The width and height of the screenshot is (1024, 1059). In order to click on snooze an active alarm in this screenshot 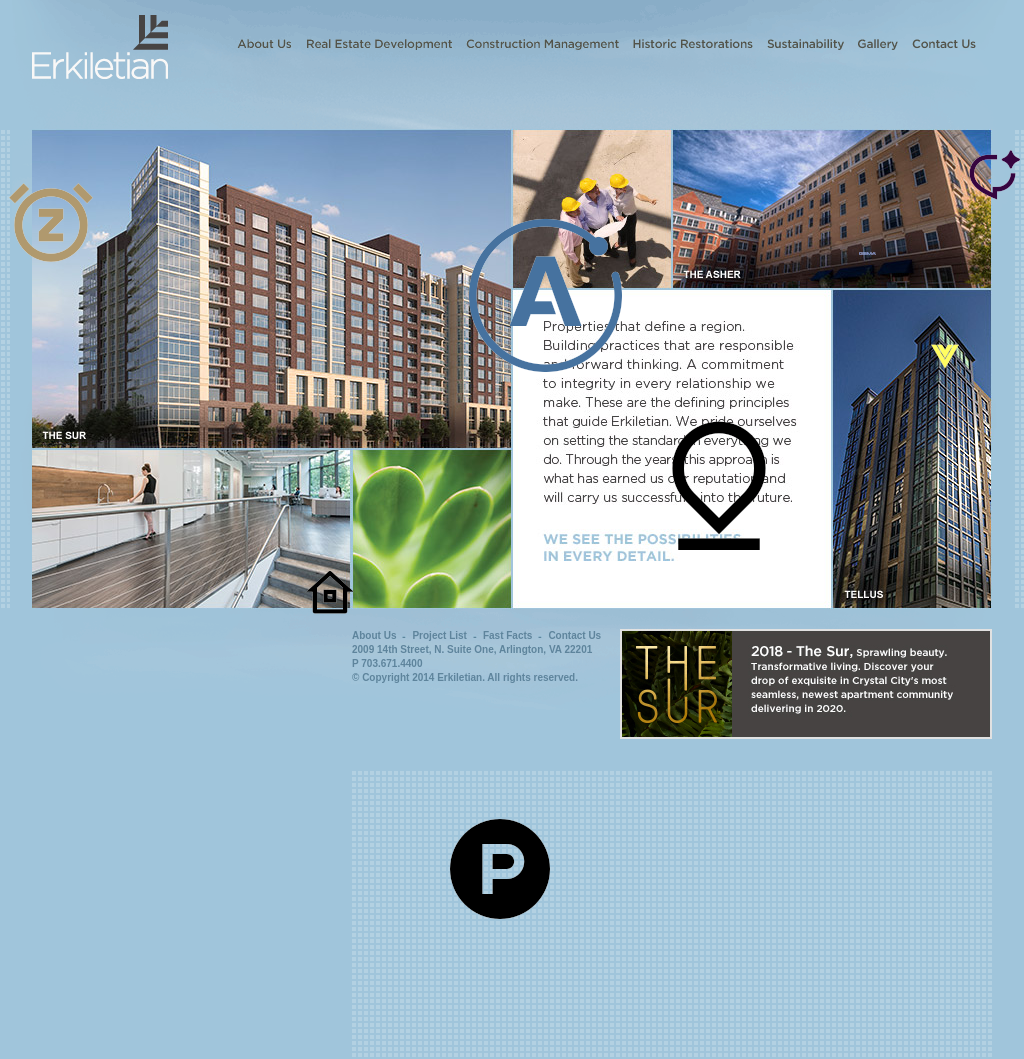, I will do `click(51, 221)`.